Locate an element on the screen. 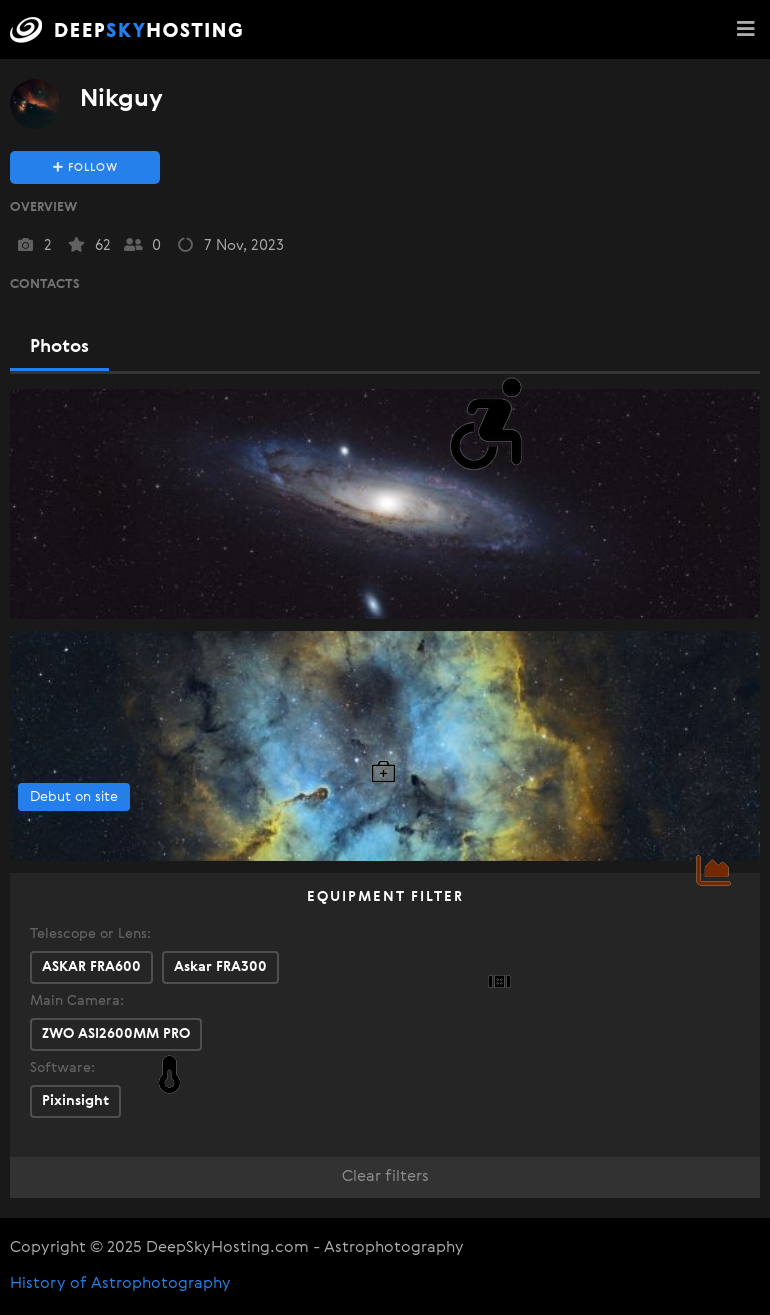  access medical or health resources is located at coordinates (383, 772).